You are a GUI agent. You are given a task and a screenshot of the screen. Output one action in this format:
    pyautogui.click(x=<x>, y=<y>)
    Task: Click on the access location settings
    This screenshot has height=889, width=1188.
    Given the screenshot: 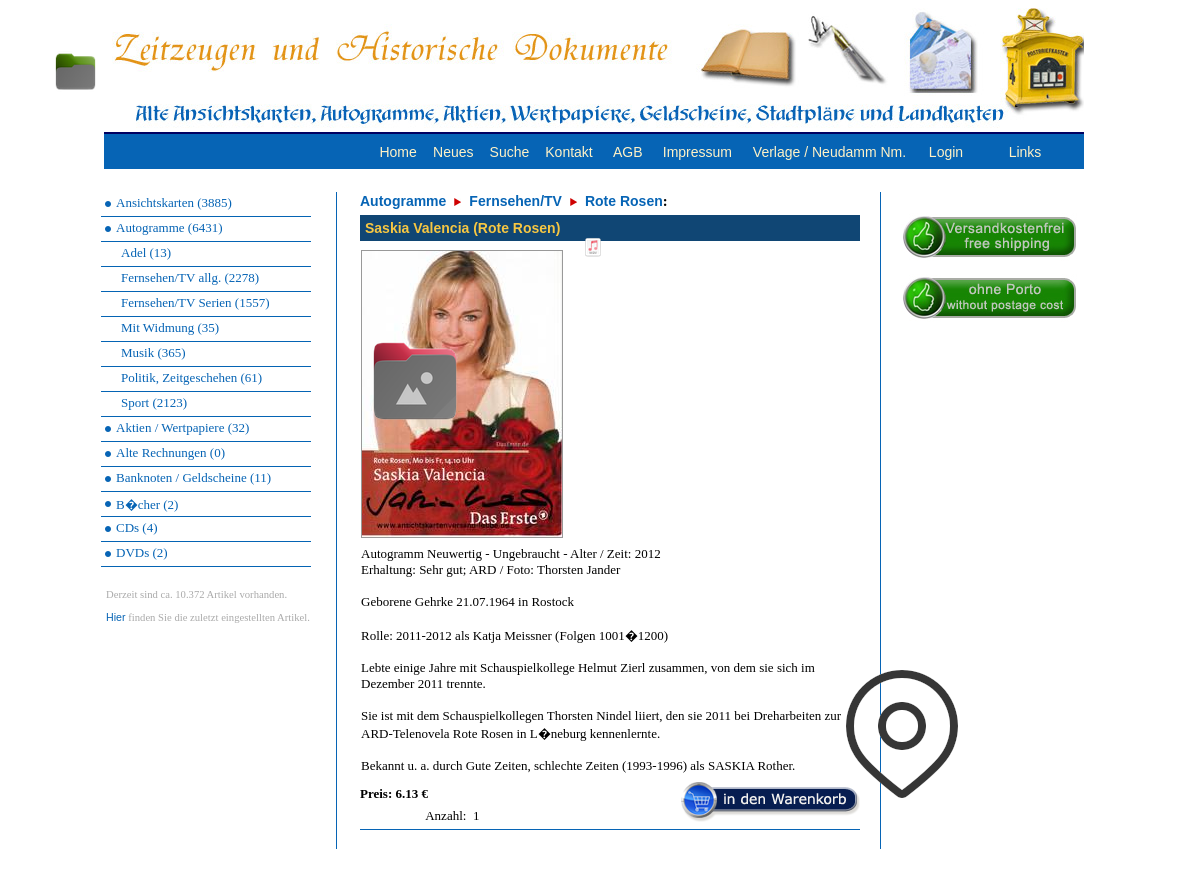 What is the action you would take?
    pyautogui.click(x=902, y=734)
    